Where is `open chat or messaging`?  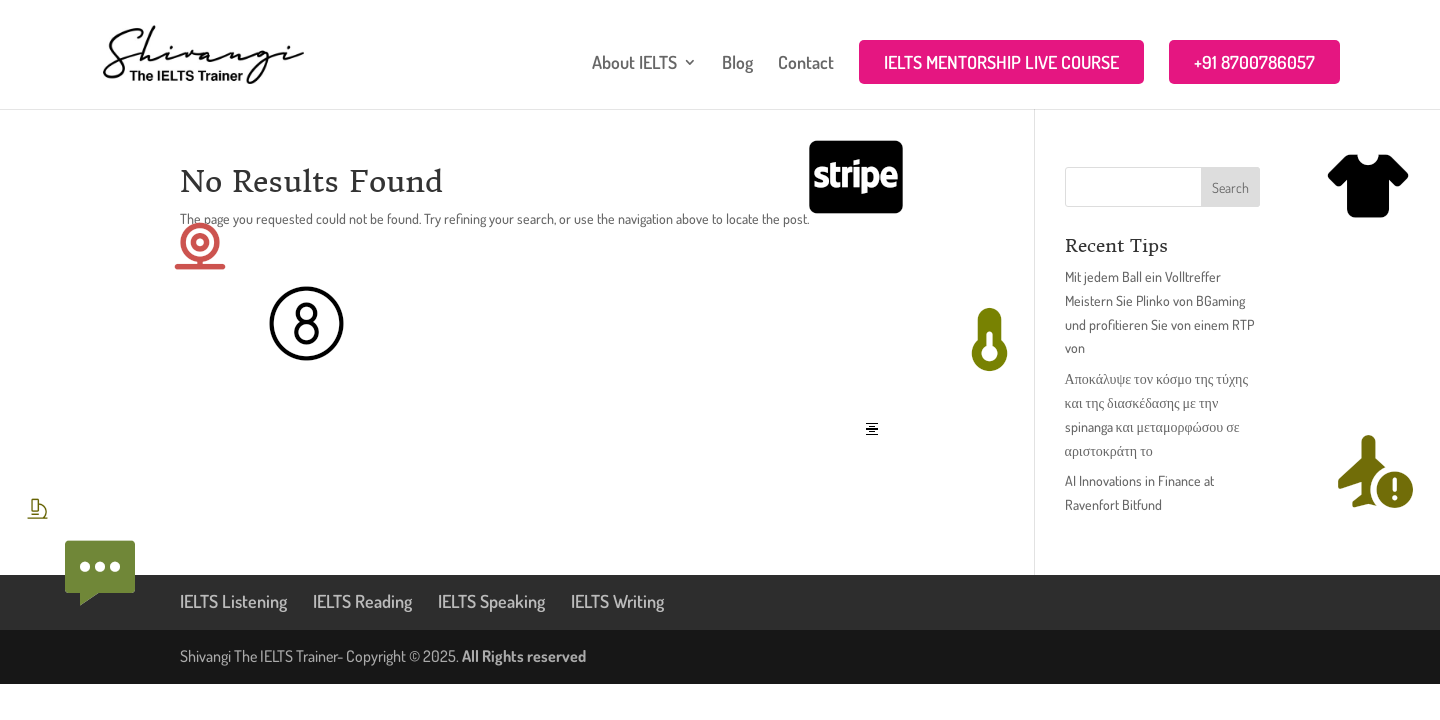 open chat or messaging is located at coordinates (100, 573).